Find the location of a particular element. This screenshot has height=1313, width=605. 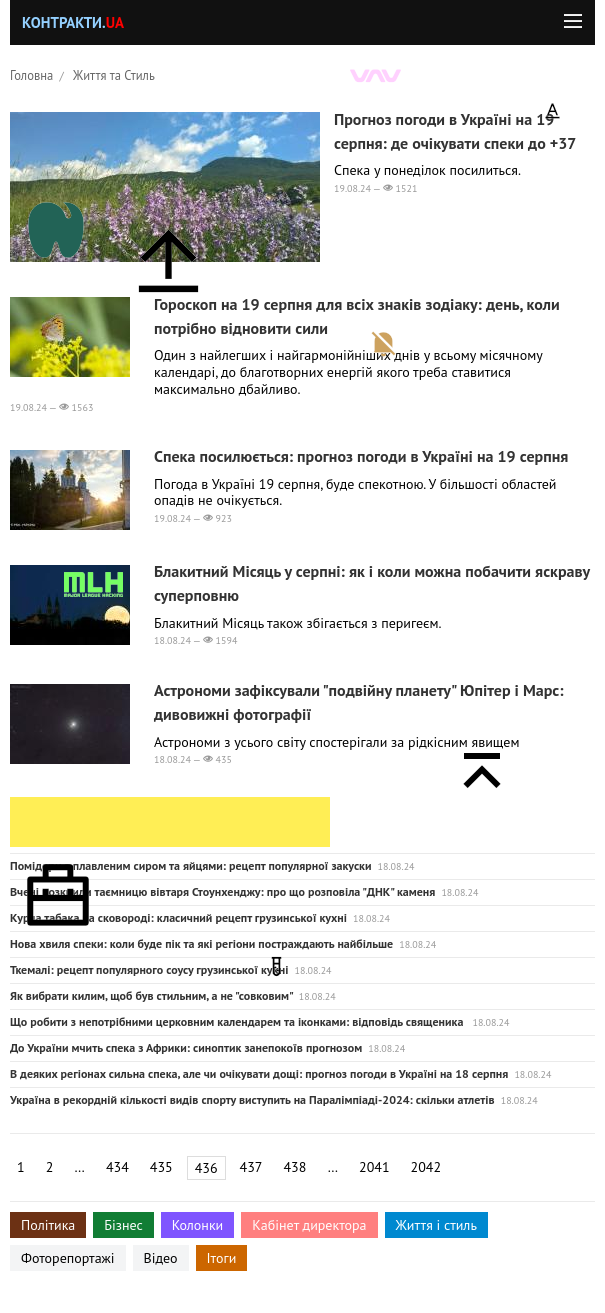

access lab results or test data is located at coordinates (276, 966).